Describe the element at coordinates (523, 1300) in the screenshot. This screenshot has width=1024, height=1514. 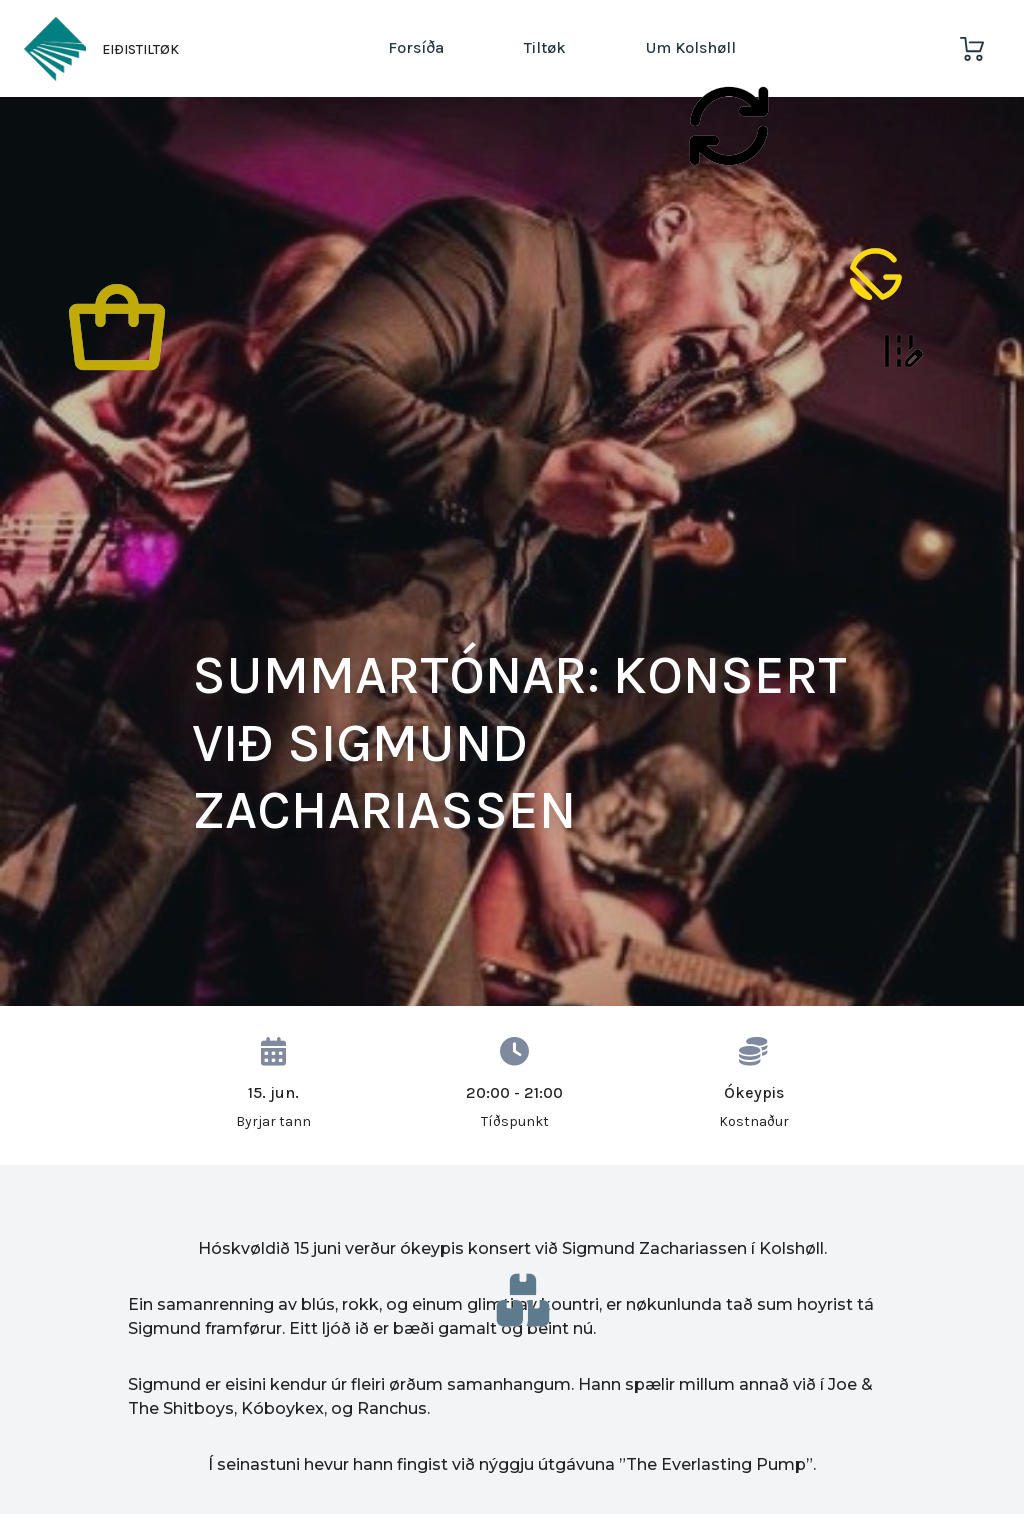
I see `view inventory or stock items` at that location.